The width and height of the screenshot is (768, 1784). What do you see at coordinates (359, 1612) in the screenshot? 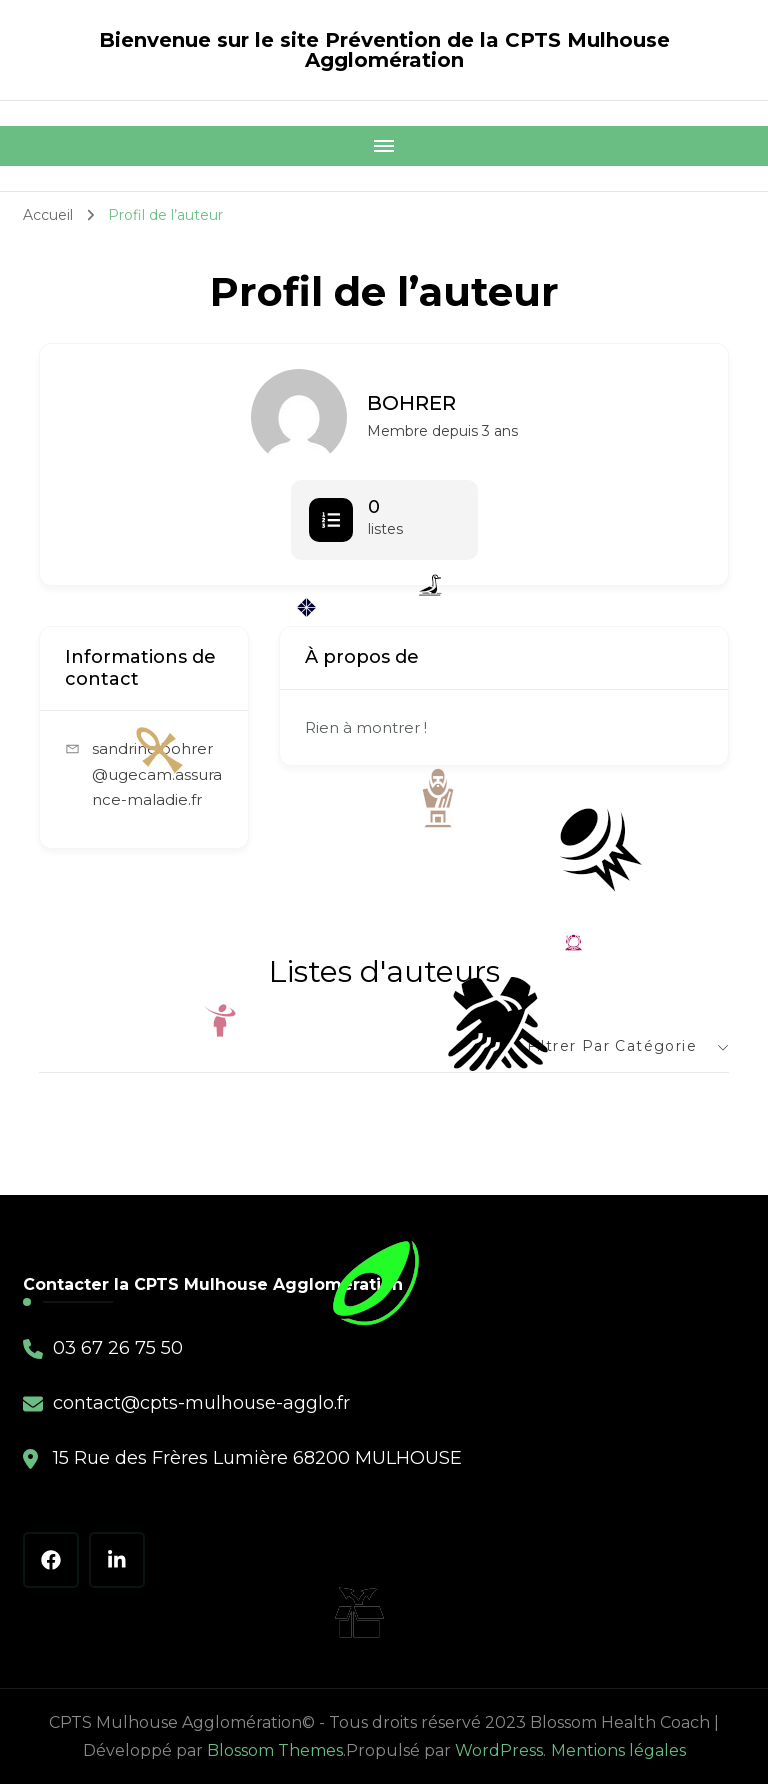
I see `unpack or open a delivery` at bounding box center [359, 1612].